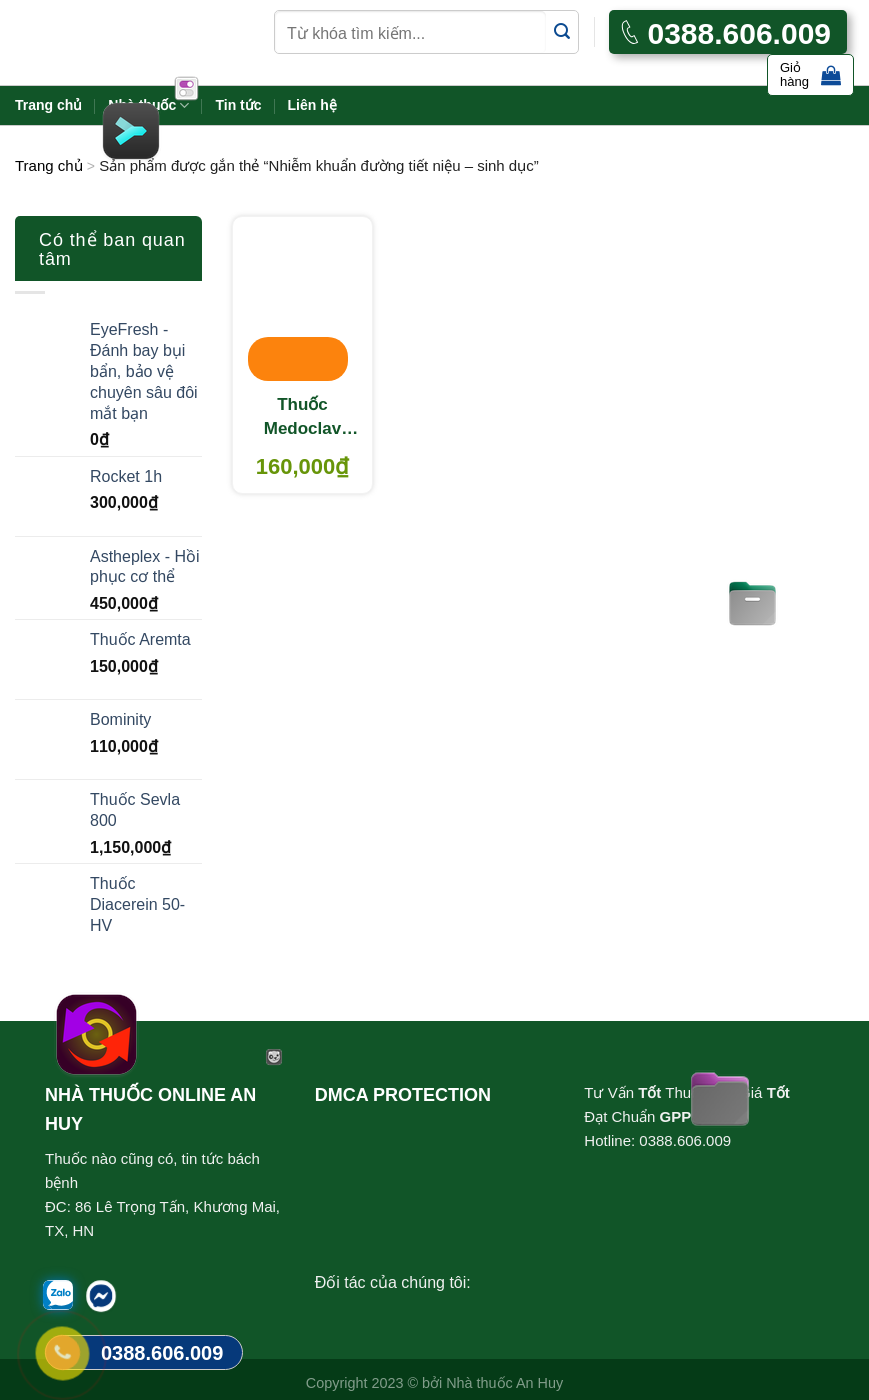 The height and width of the screenshot is (1400, 869). What do you see at coordinates (186, 88) in the screenshot?
I see `open gnome tweaks settings` at bounding box center [186, 88].